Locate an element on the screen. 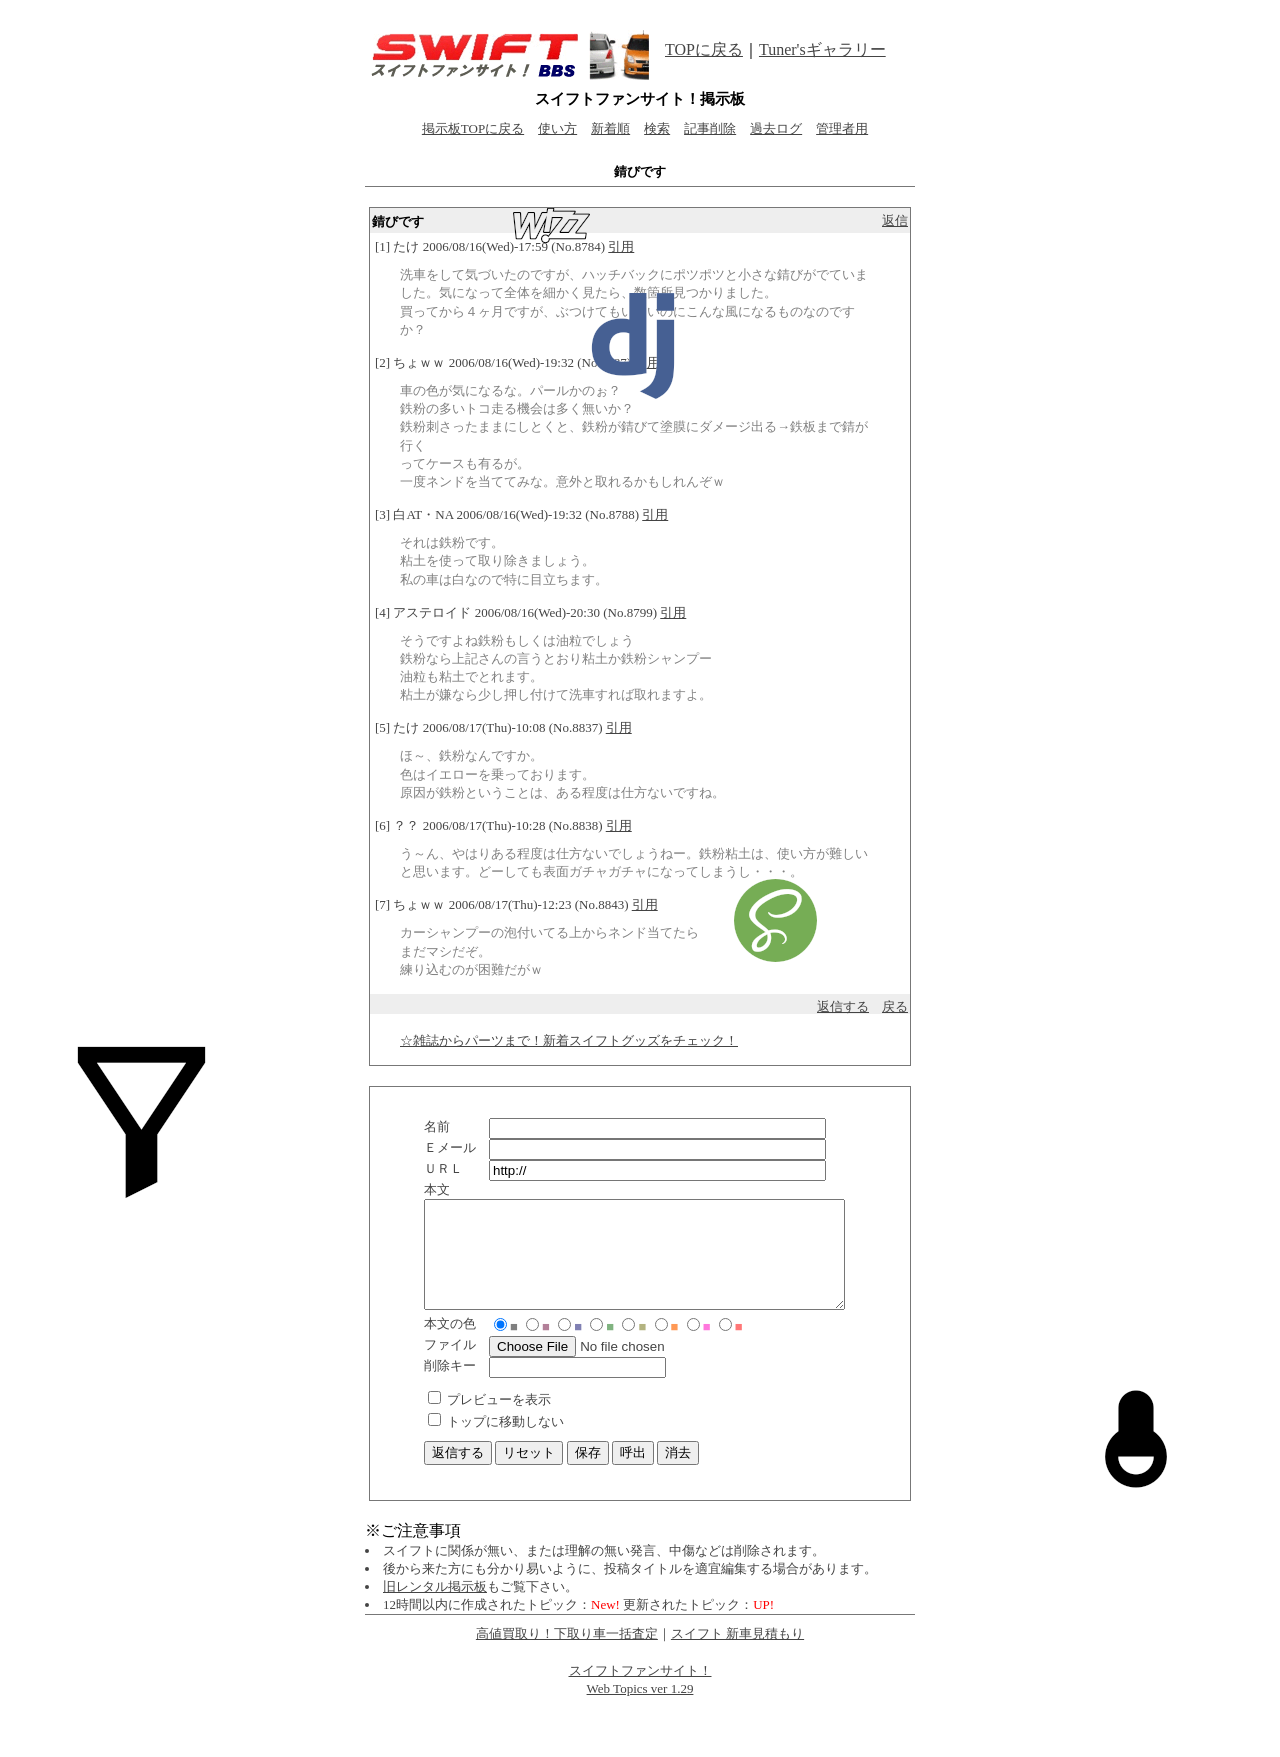  Django web framework logo is located at coordinates (633, 346).